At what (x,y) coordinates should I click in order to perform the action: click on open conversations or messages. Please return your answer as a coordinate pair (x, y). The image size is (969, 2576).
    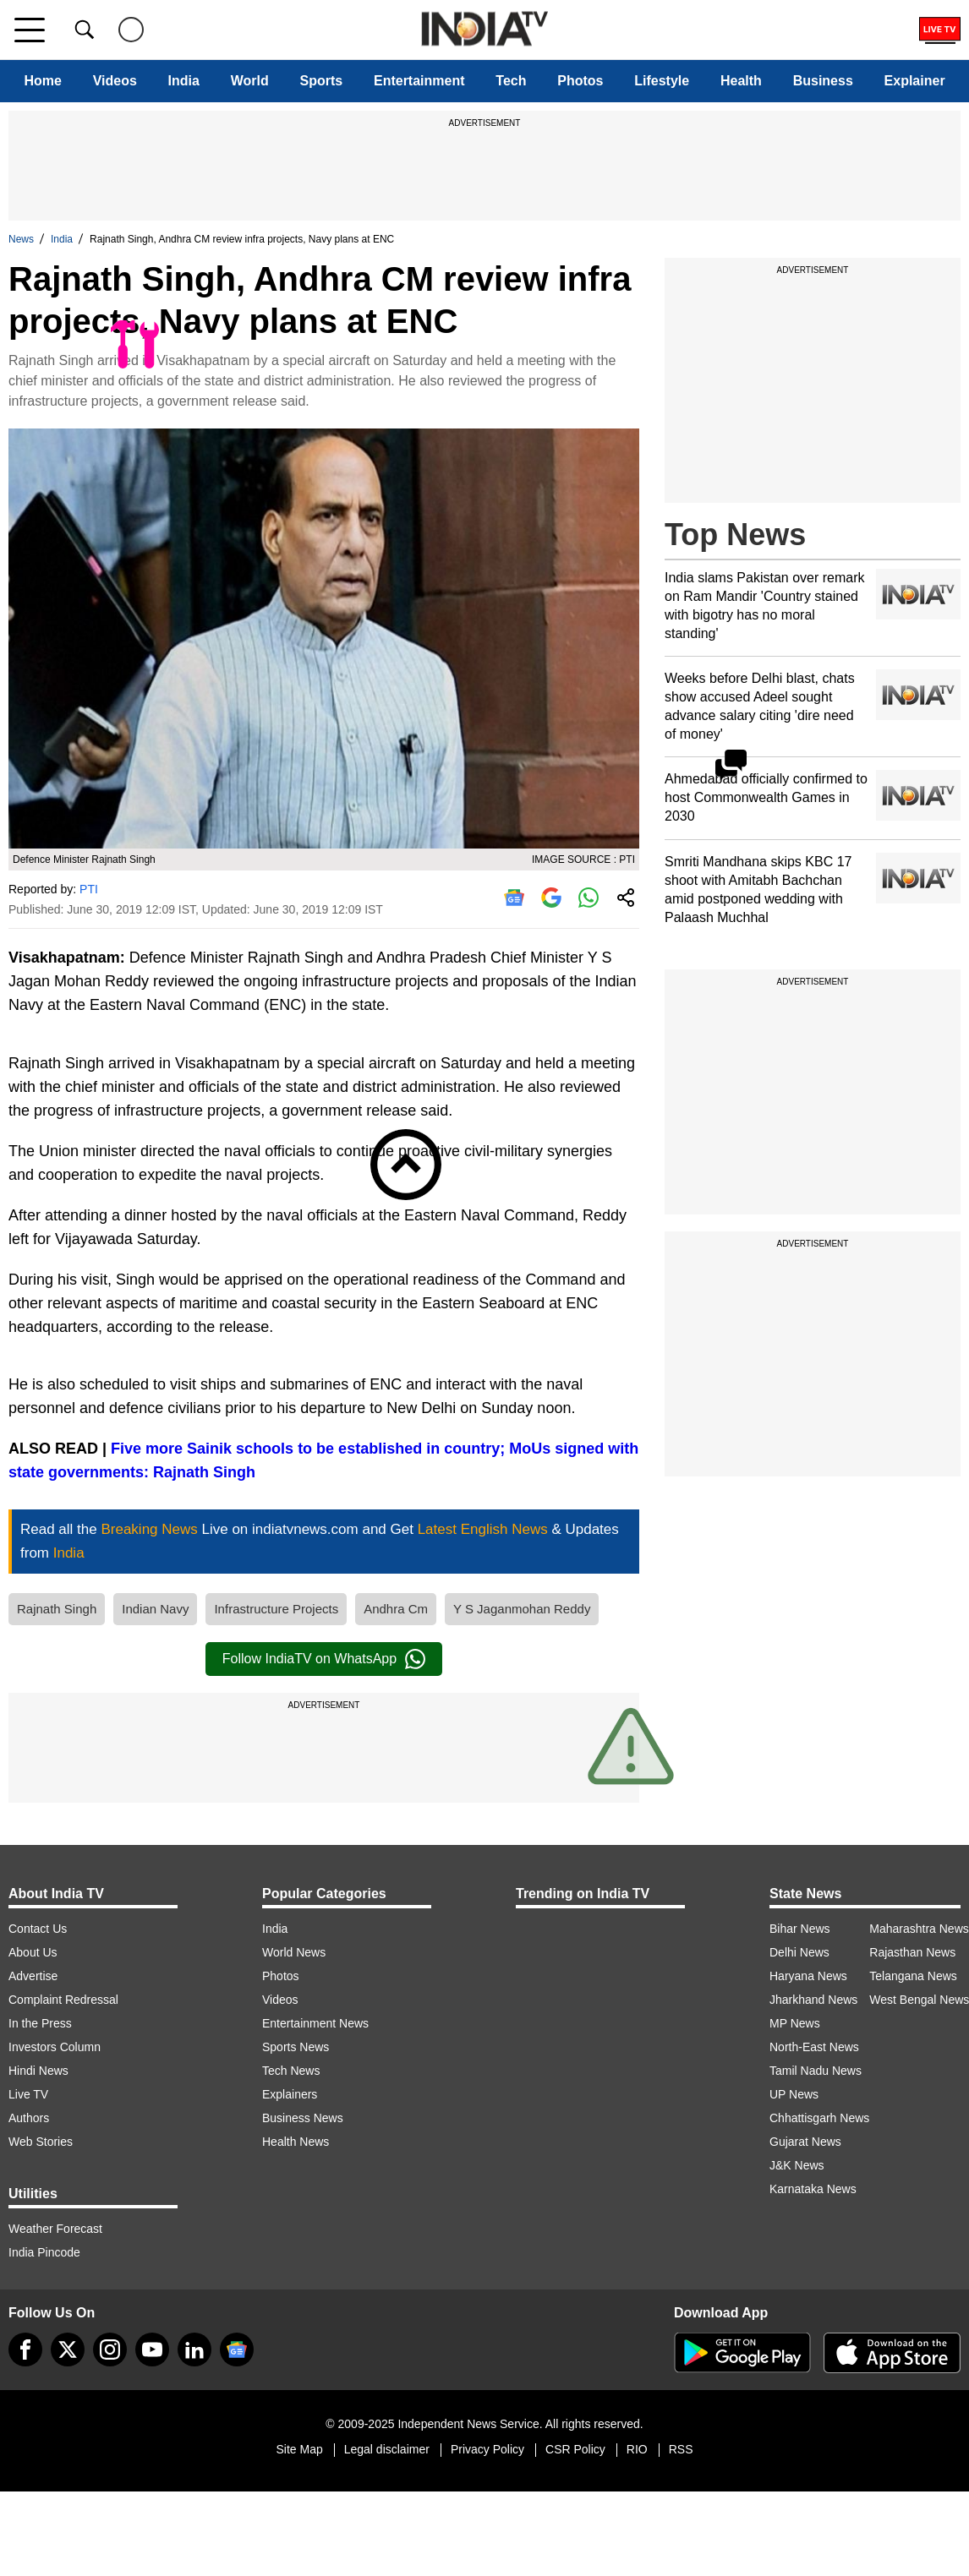
    Looking at the image, I should click on (731, 765).